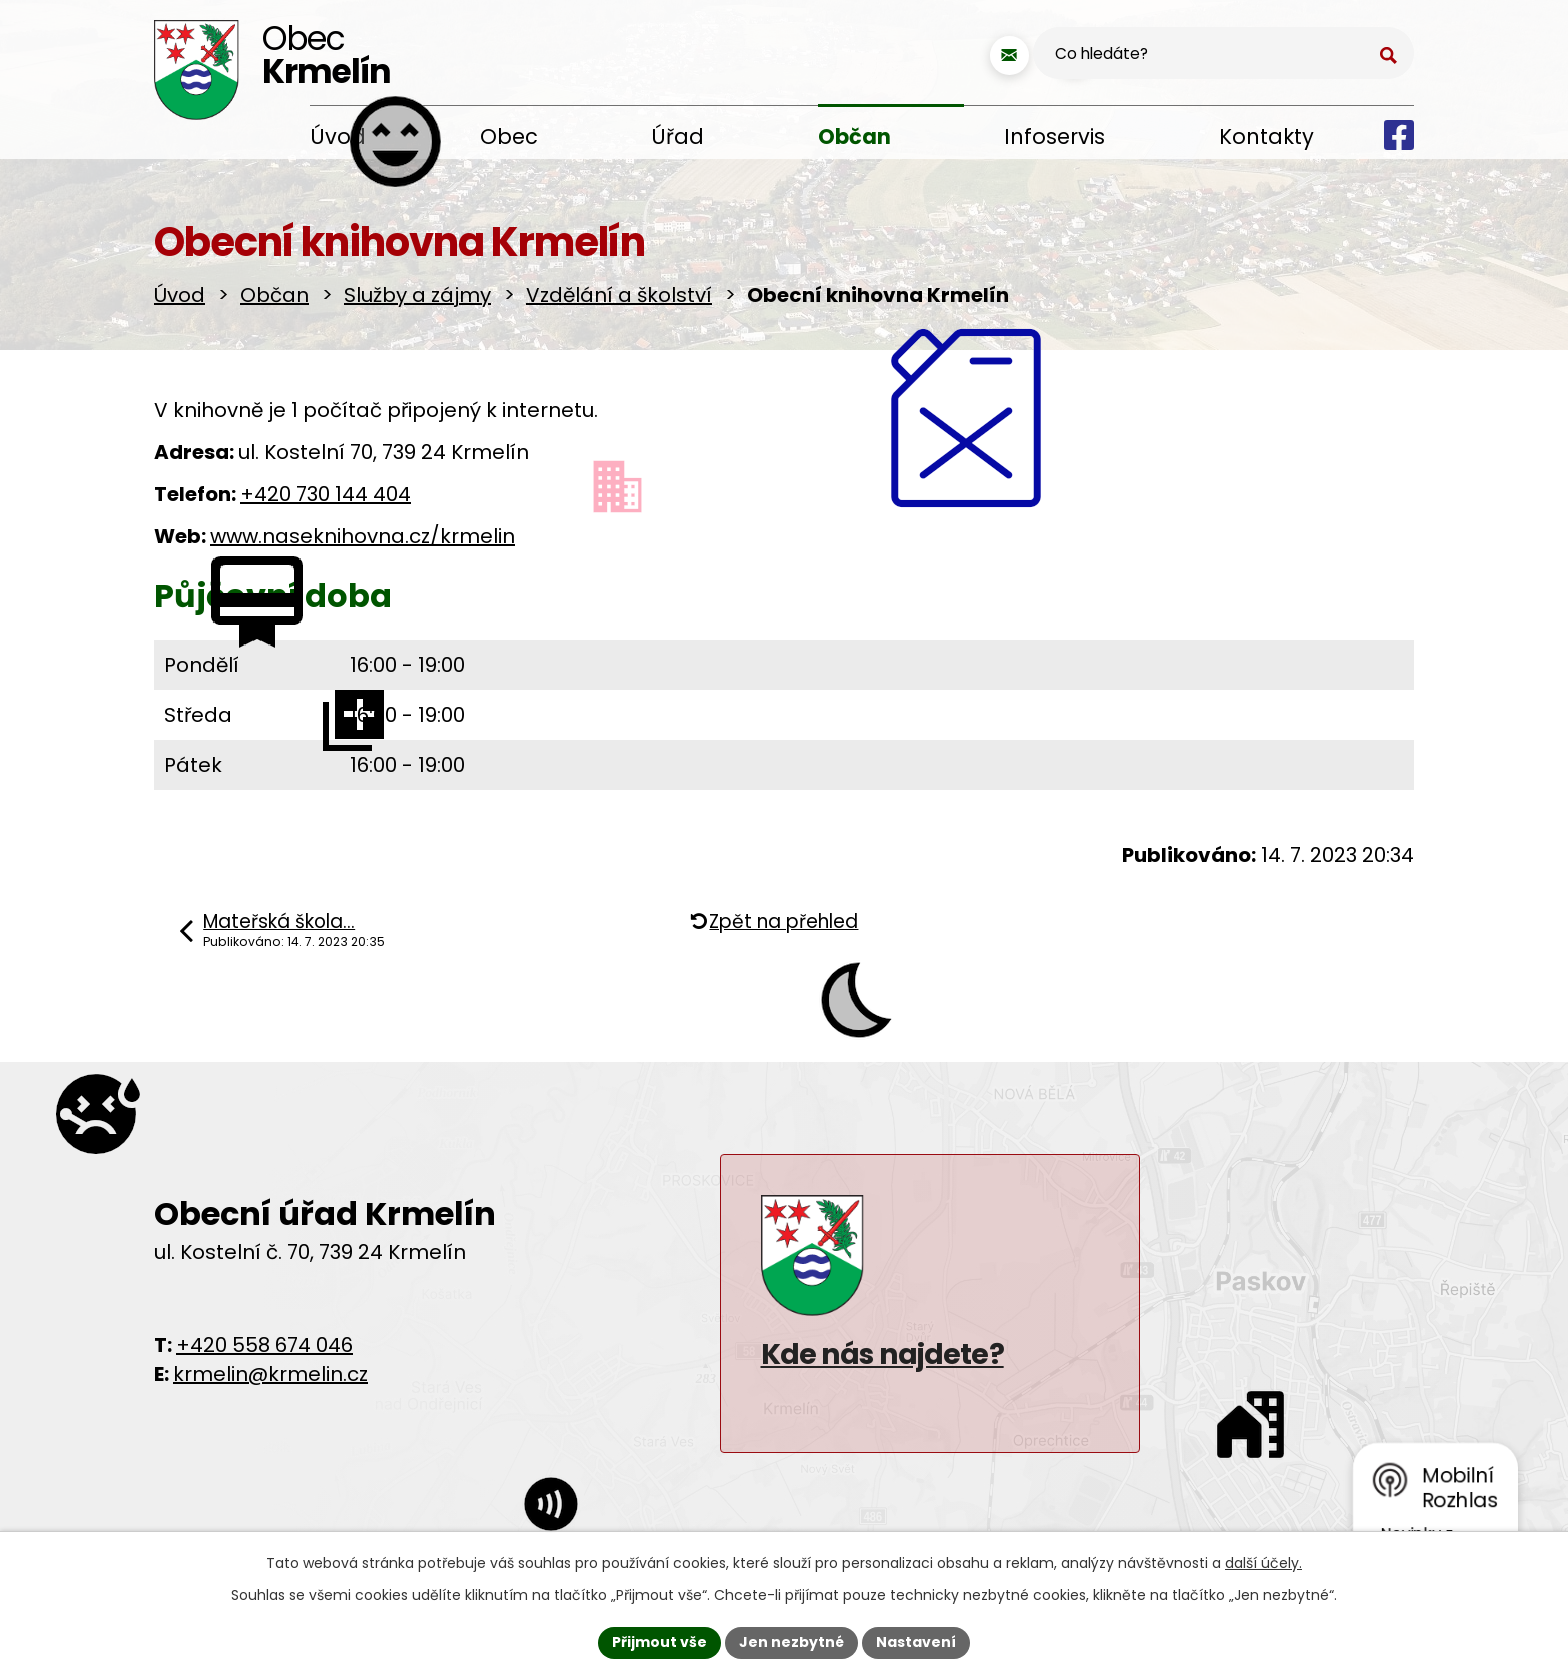  What do you see at coordinates (395, 141) in the screenshot?
I see `rate your experience as very satisfied` at bounding box center [395, 141].